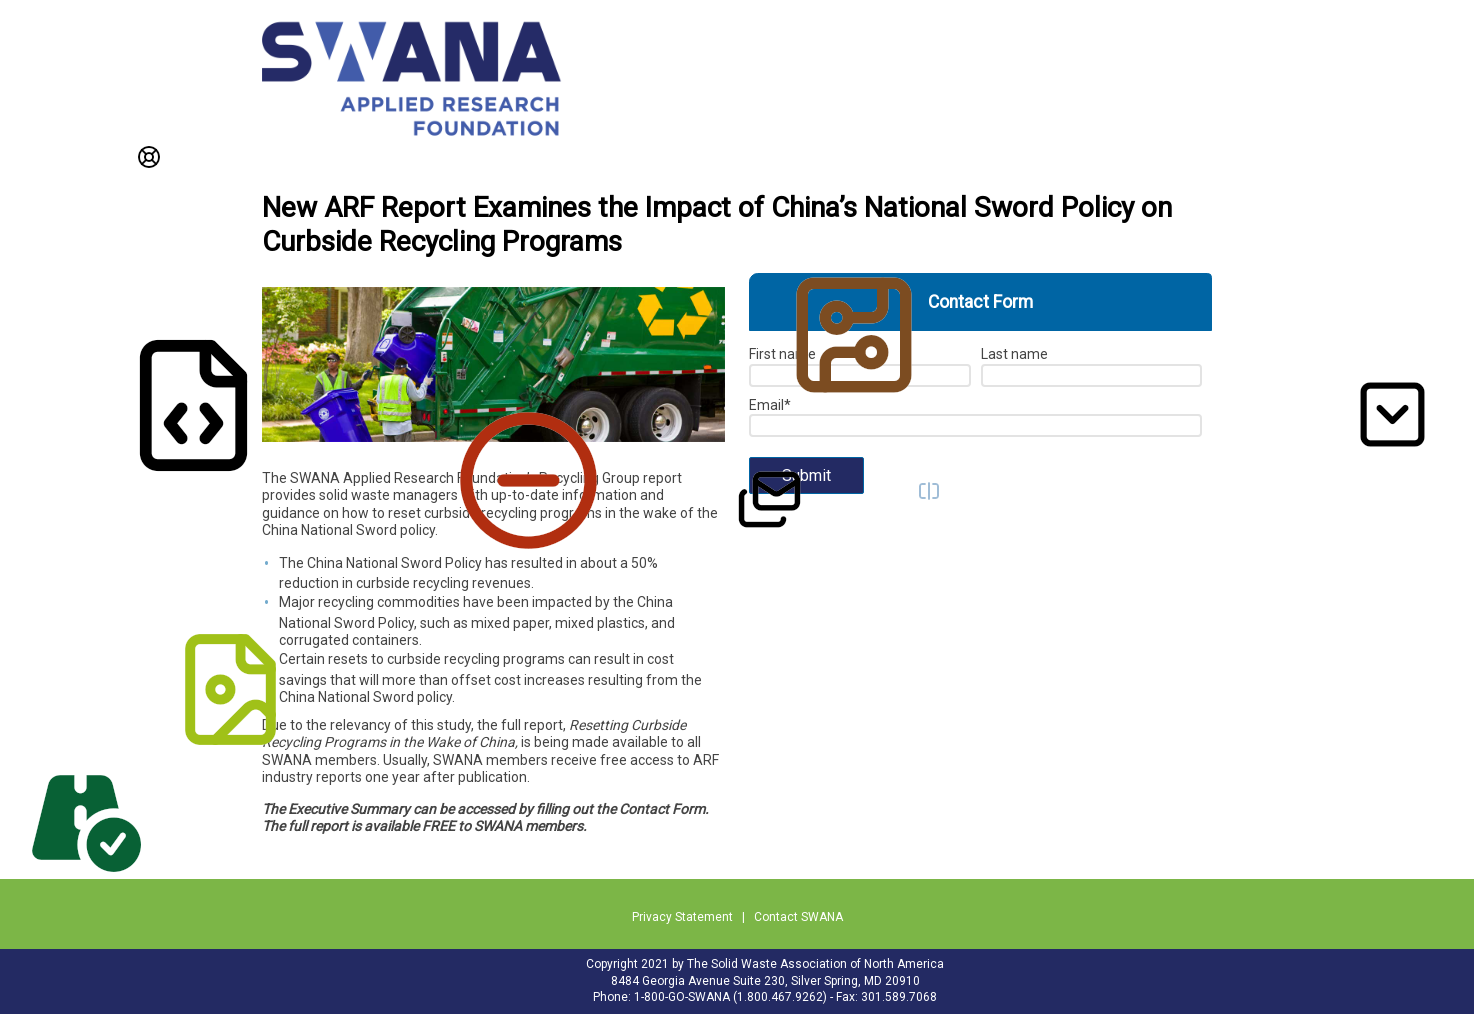 Image resolution: width=1474 pixels, height=1032 pixels. I want to click on view all emails in inbox, so click(769, 499).